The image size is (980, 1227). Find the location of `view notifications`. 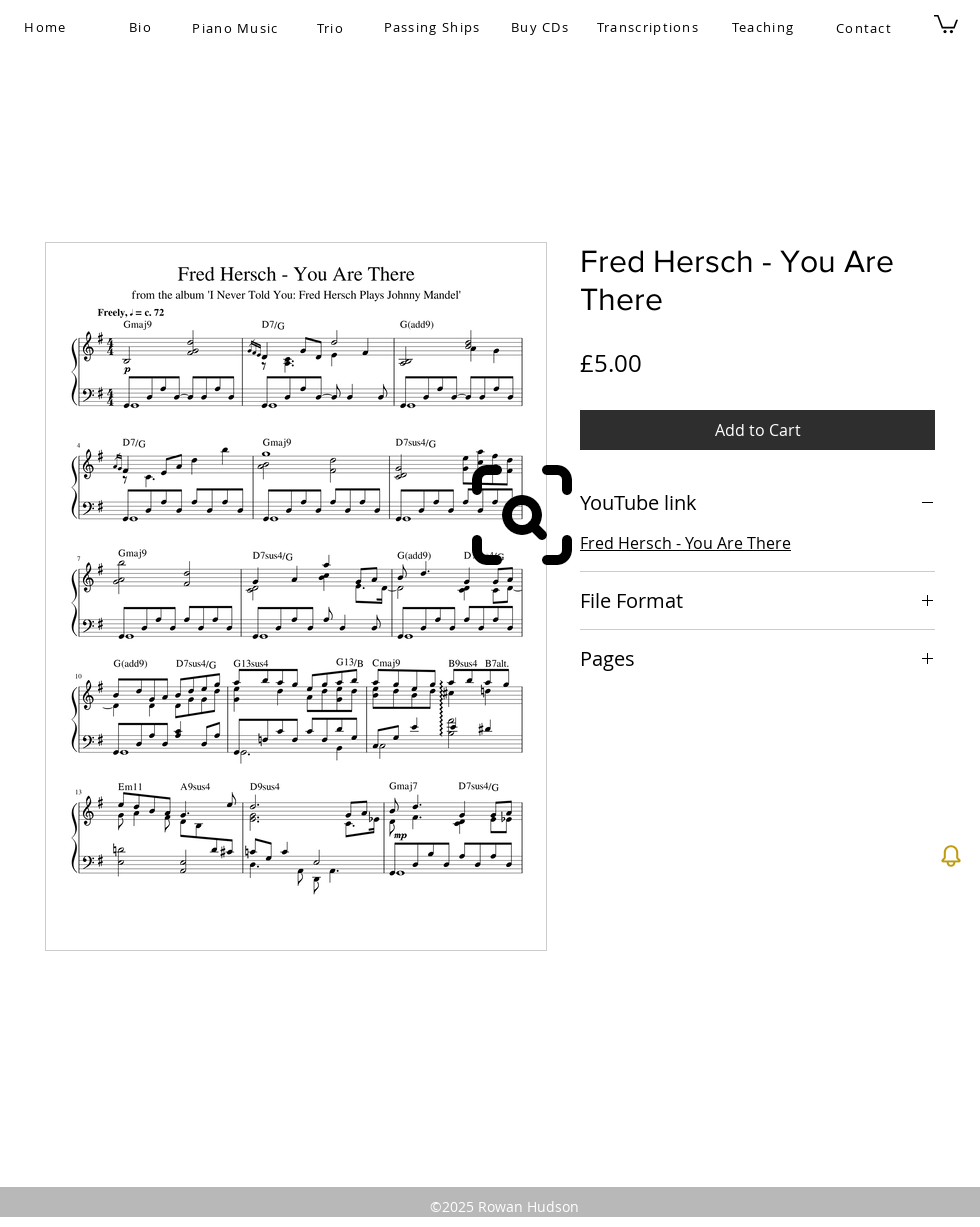

view notifications is located at coordinates (951, 856).